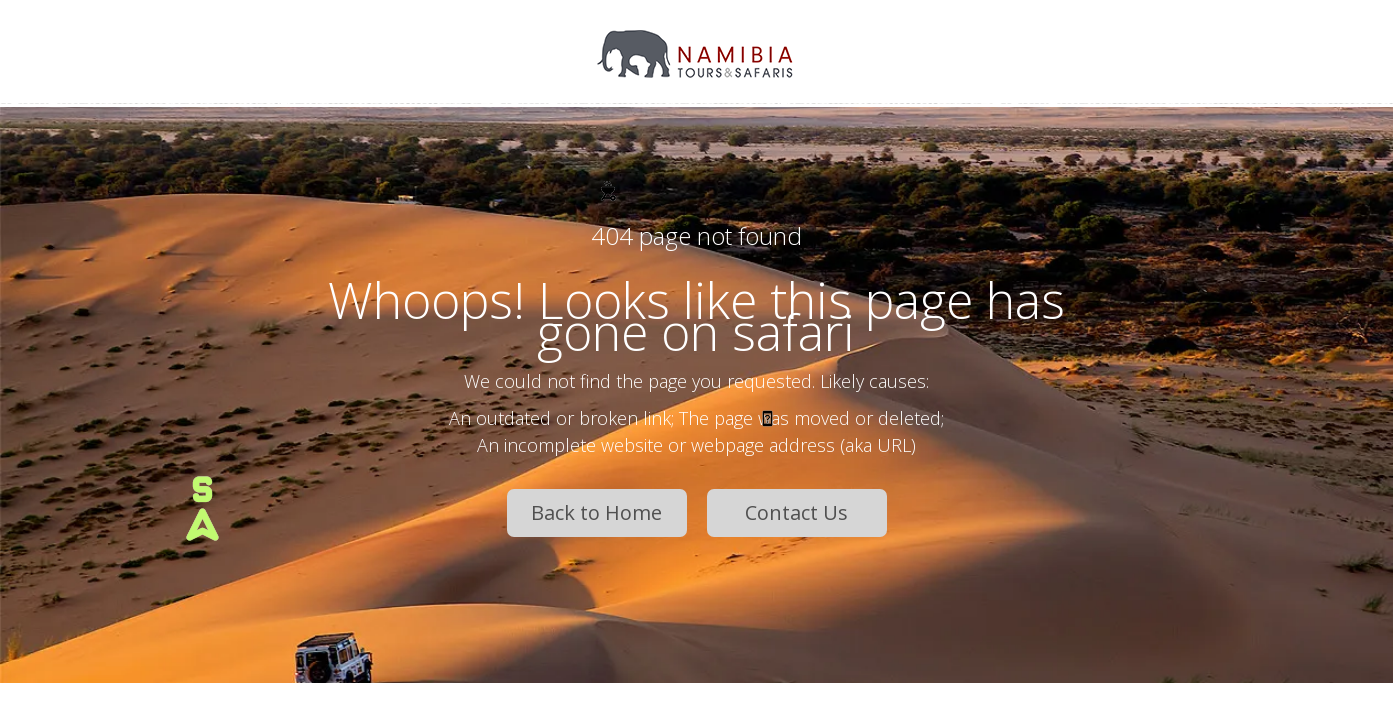 The height and width of the screenshot is (720, 1393). Describe the element at coordinates (767, 418) in the screenshot. I see `unknown or unrecognized device connected` at that location.